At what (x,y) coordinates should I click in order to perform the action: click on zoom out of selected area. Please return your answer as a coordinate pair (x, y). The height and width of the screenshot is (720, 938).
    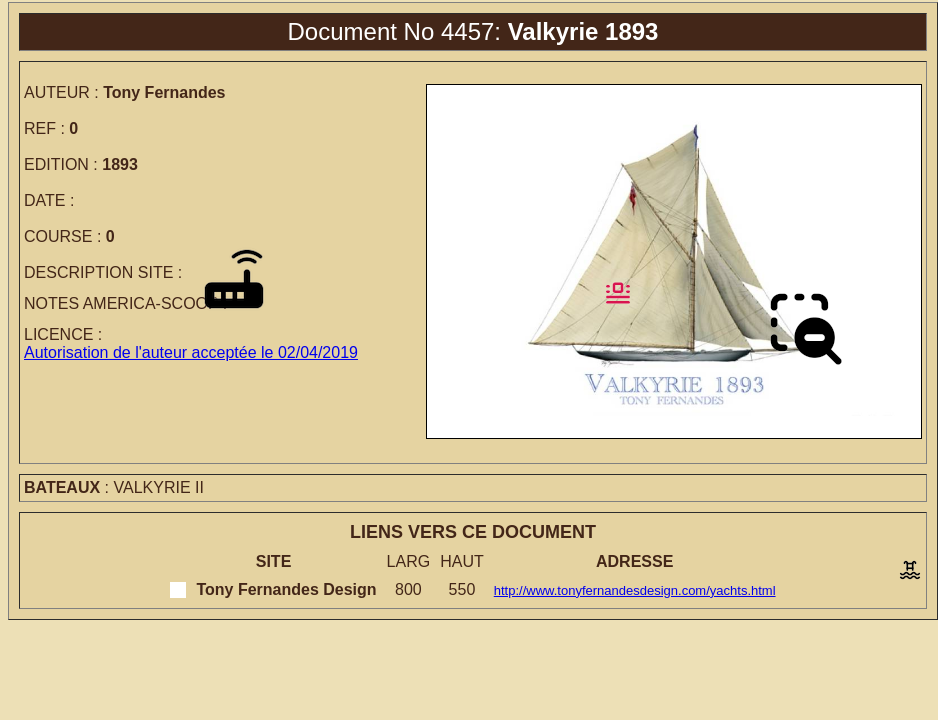
    Looking at the image, I should click on (804, 327).